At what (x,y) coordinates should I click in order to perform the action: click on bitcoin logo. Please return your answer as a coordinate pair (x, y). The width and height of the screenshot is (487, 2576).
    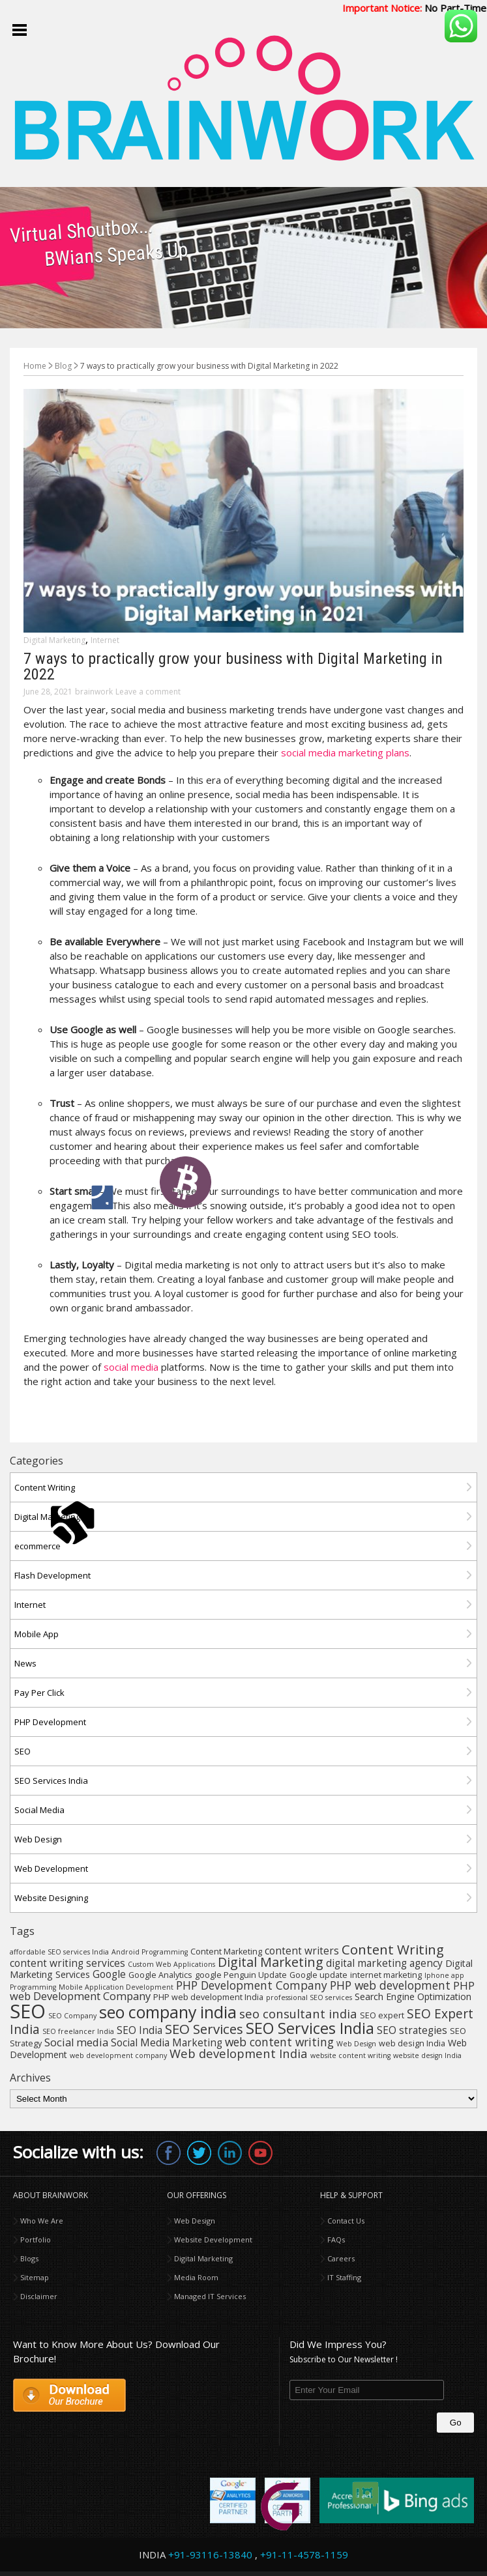
    Looking at the image, I should click on (185, 1182).